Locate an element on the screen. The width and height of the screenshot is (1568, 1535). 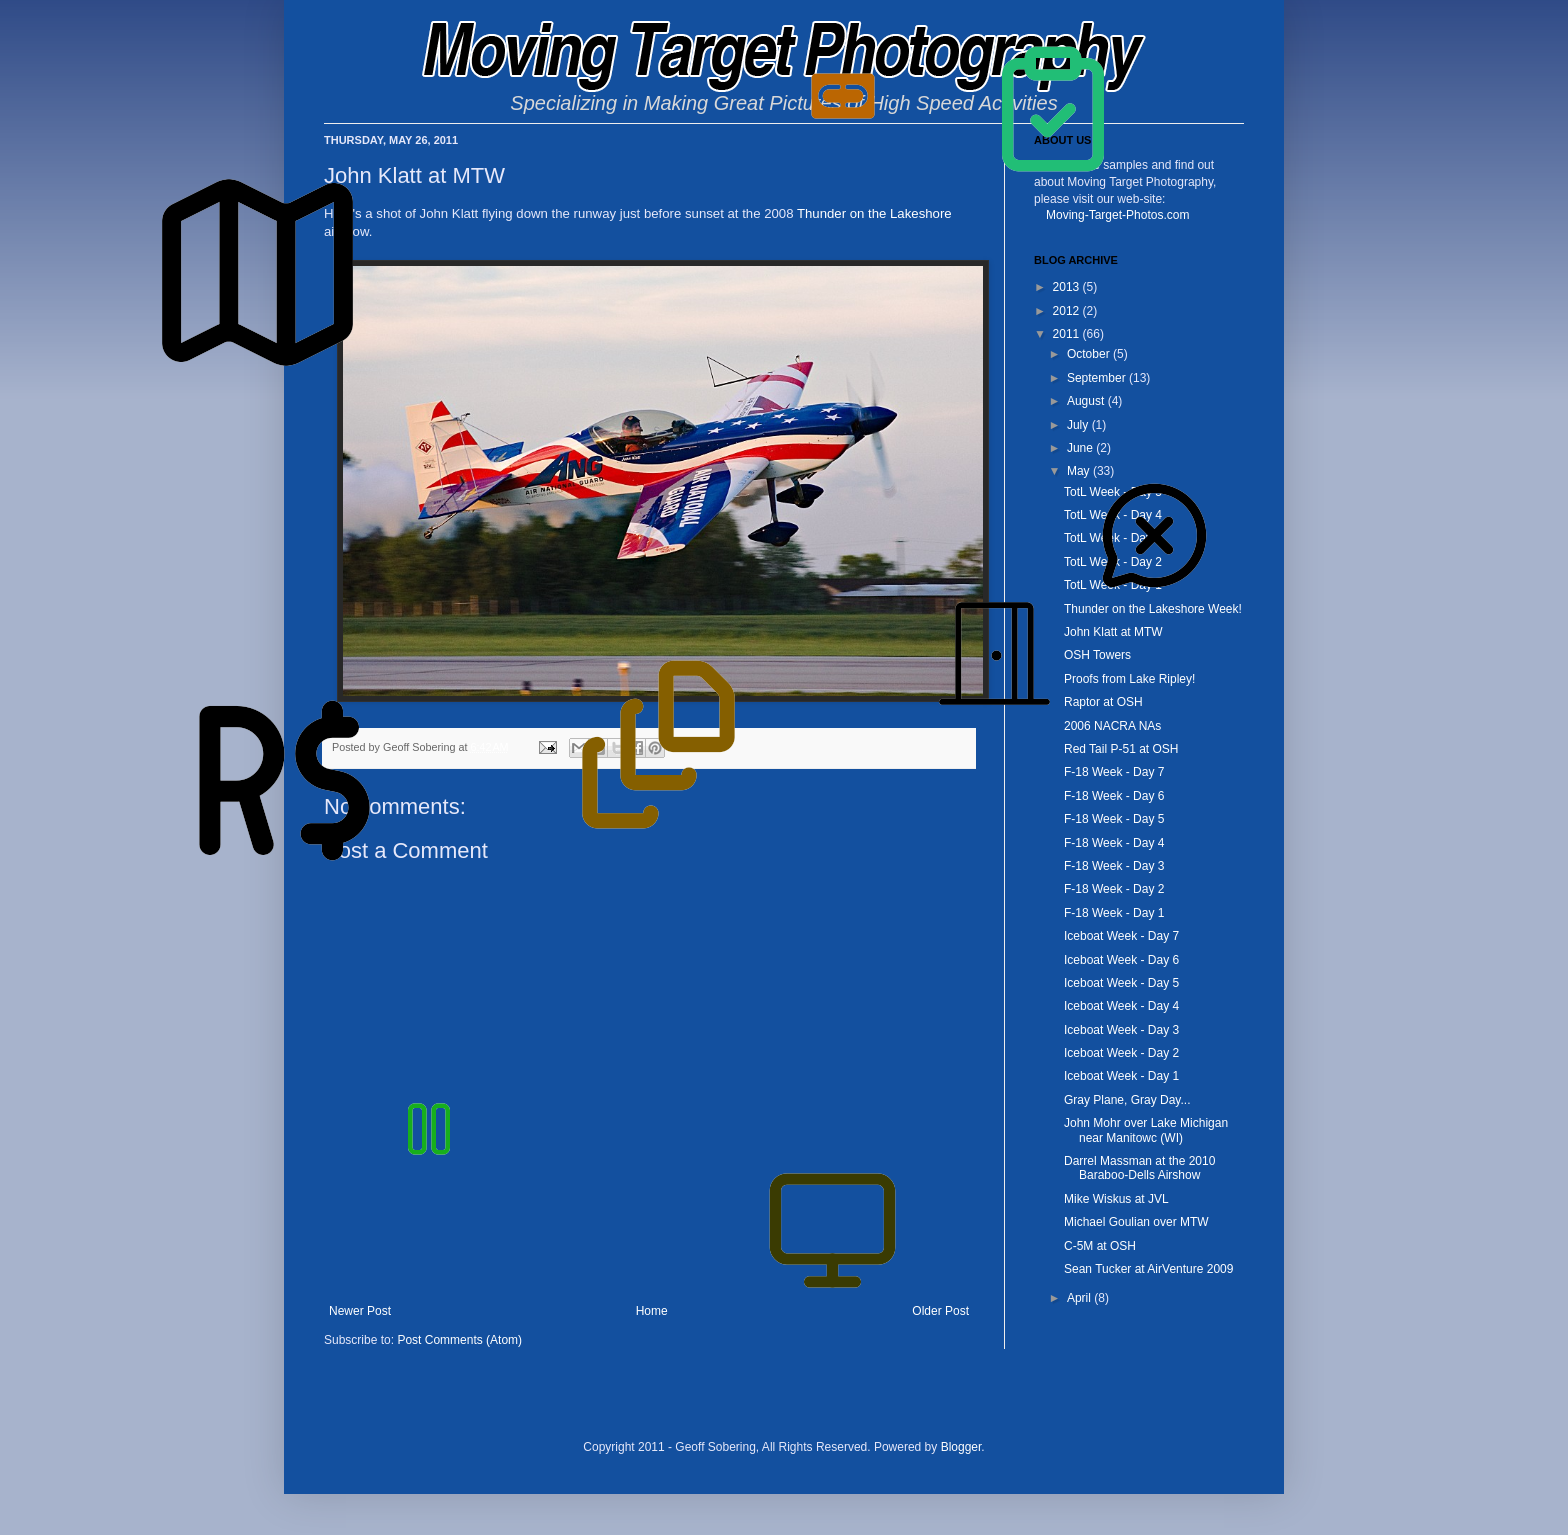
stretch or resize content vertically is located at coordinates (429, 1129).